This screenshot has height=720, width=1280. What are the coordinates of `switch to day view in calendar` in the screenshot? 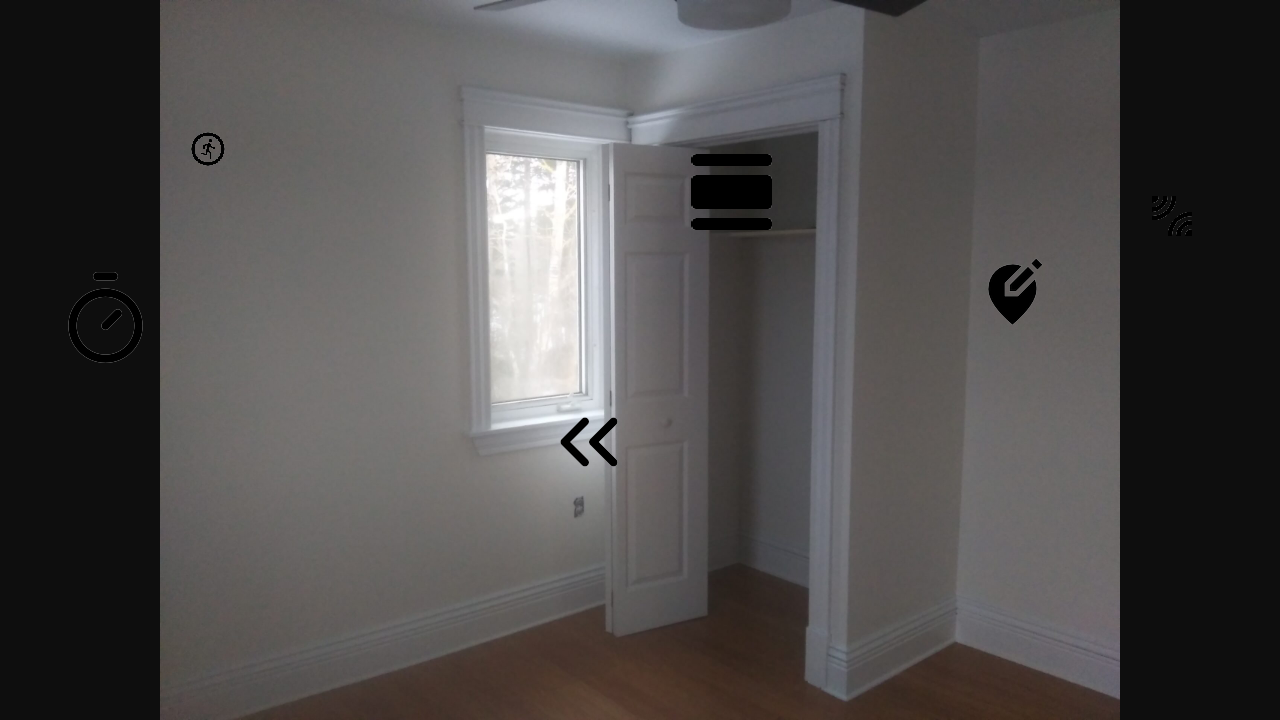 It's located at (734, 192).